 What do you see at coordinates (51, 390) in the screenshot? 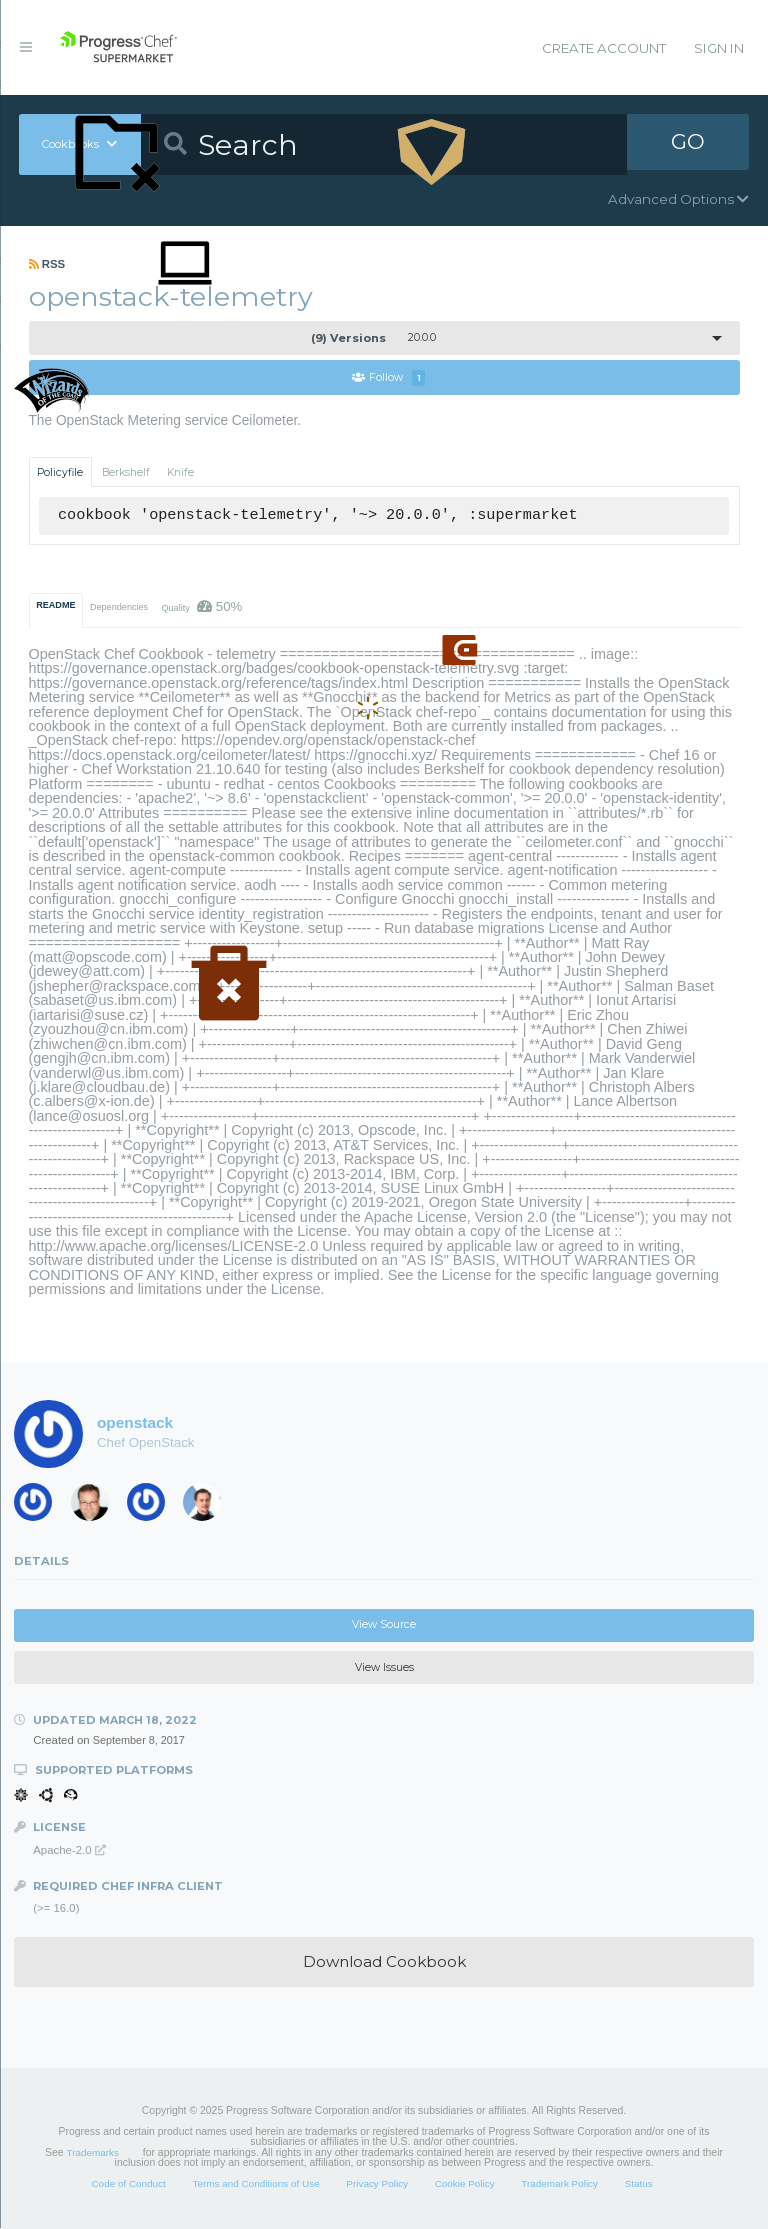
I see `wizards of the coast company logo` at bounding box center [51, 390].